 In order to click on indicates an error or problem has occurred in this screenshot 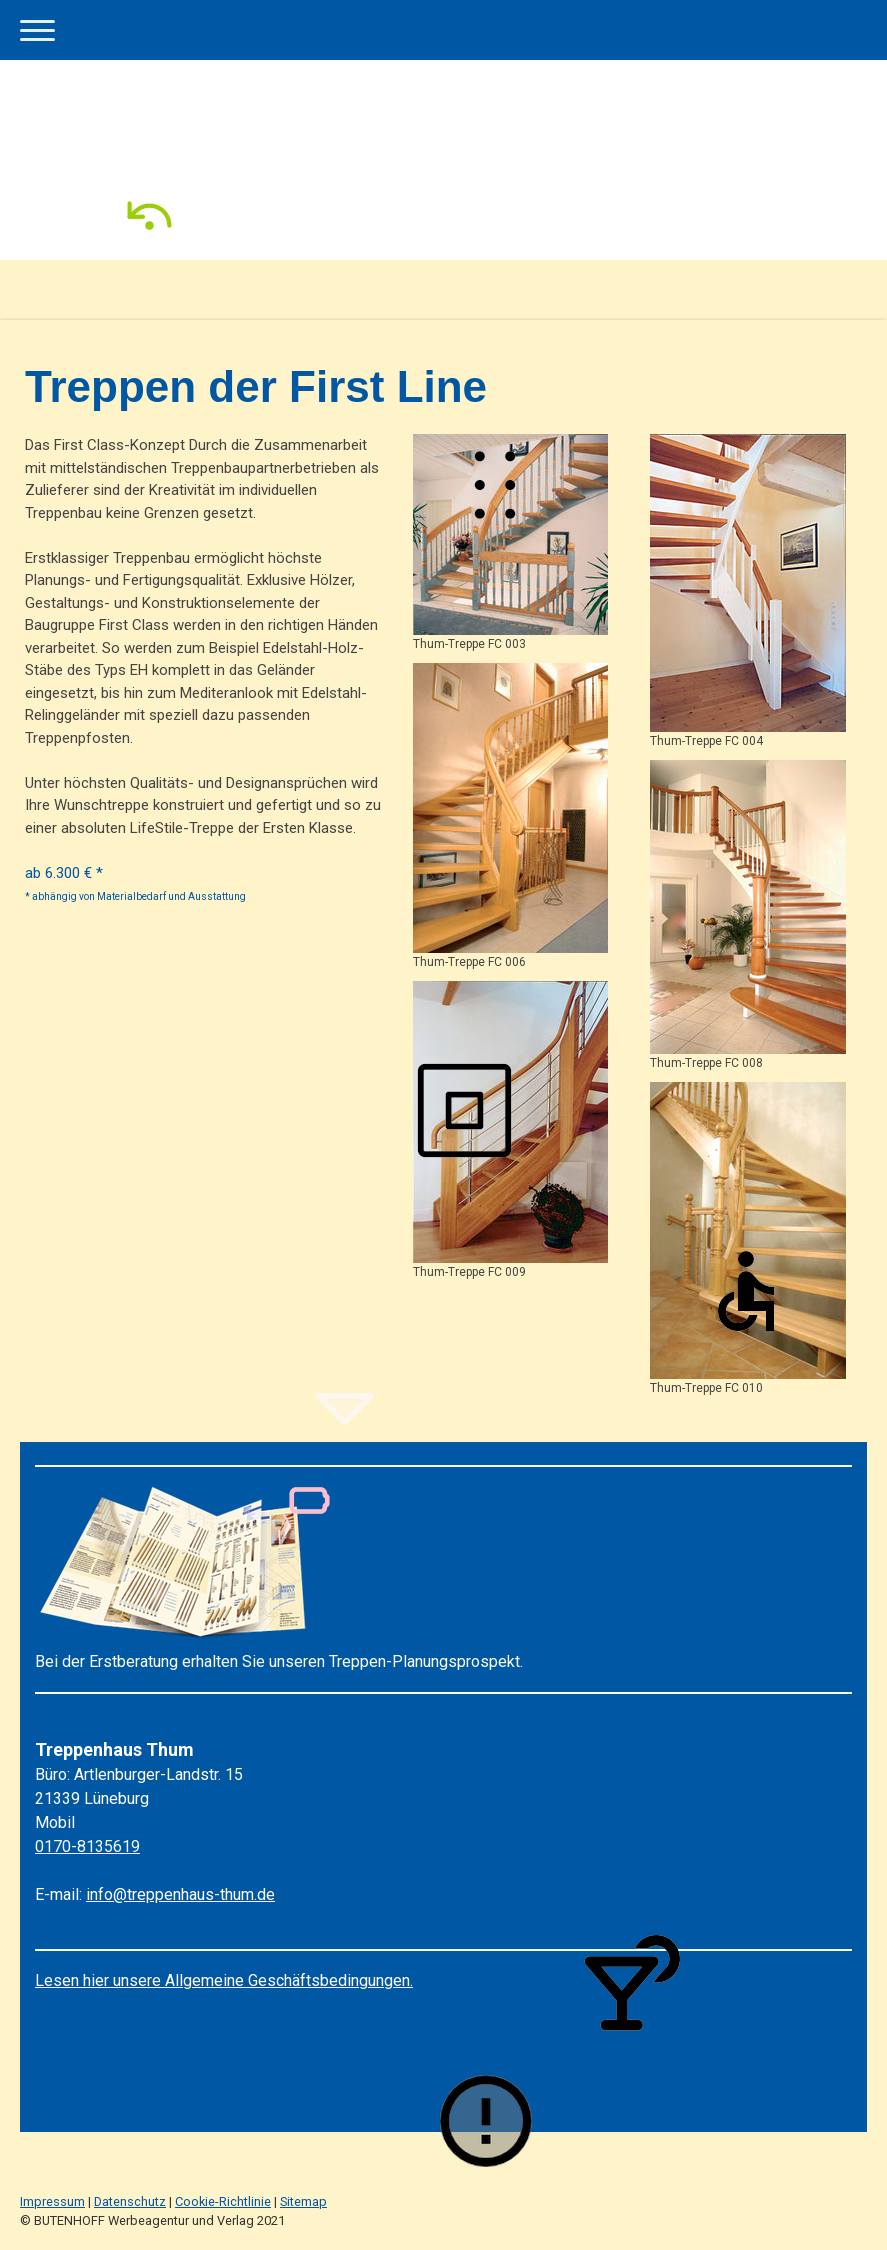, I will do `click(486, 2121)`.